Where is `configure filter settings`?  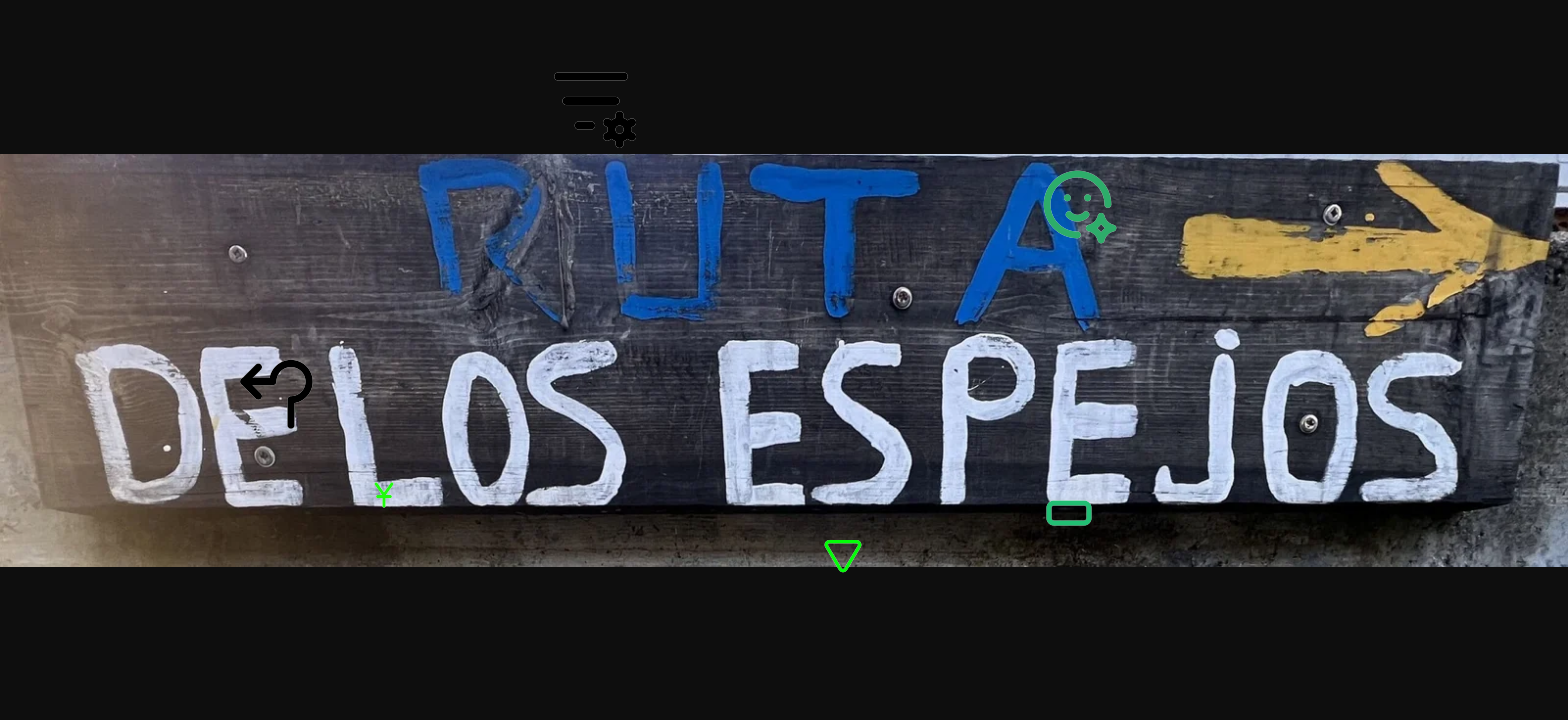
configure filter settings is located at coordinates (591, 101).